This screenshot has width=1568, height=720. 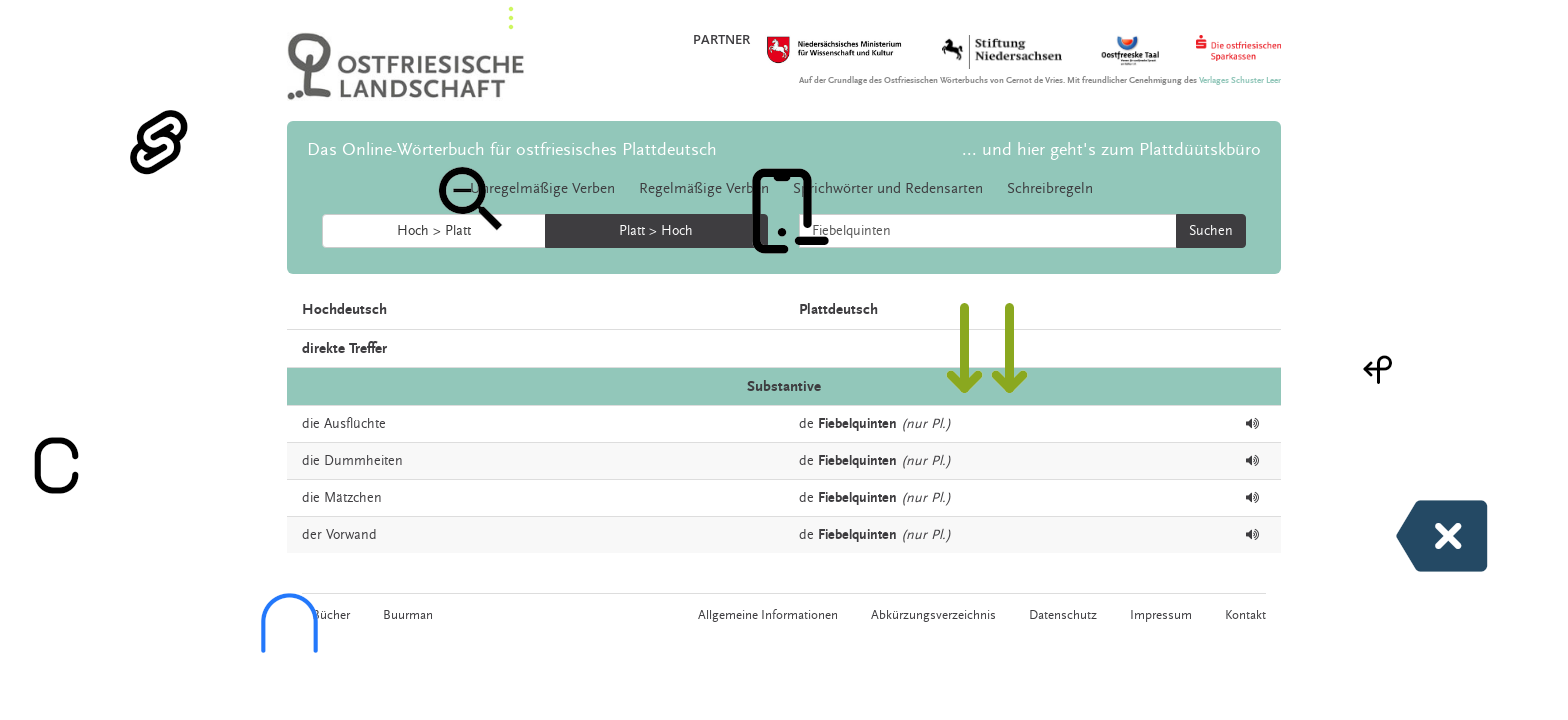 I want to click on open more options menu, so click(x=511, y=18).